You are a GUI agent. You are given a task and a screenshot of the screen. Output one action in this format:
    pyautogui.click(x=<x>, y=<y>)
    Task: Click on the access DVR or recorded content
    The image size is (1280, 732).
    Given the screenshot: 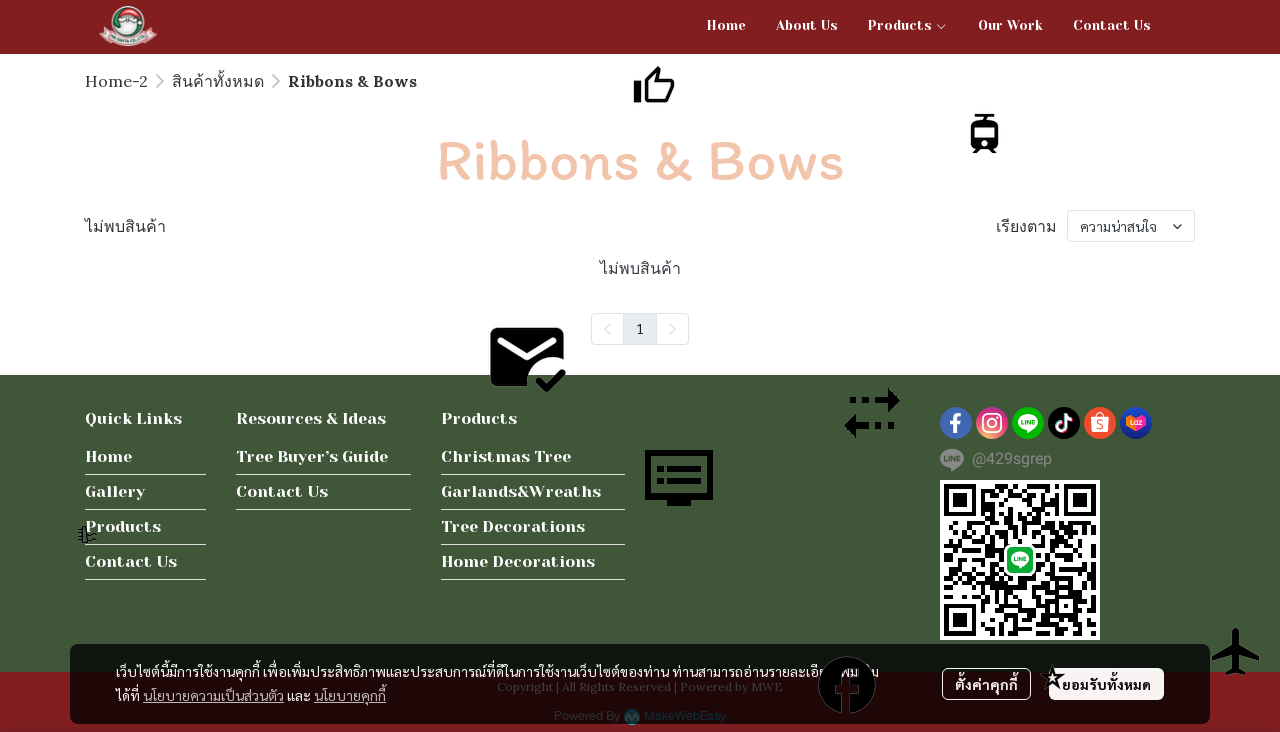 What is the action you would take?
    pyautogui.click(x=679, y=478)
    